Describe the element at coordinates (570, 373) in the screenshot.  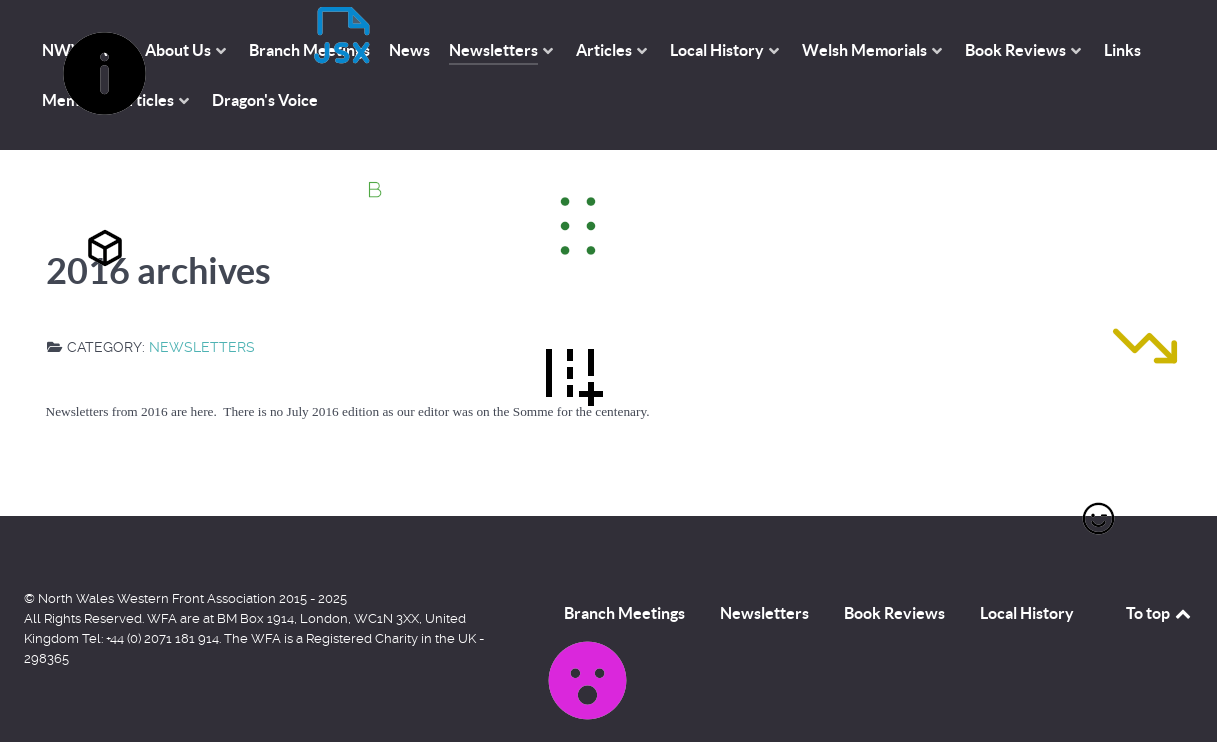
I see `add a new road to the map` at that location.